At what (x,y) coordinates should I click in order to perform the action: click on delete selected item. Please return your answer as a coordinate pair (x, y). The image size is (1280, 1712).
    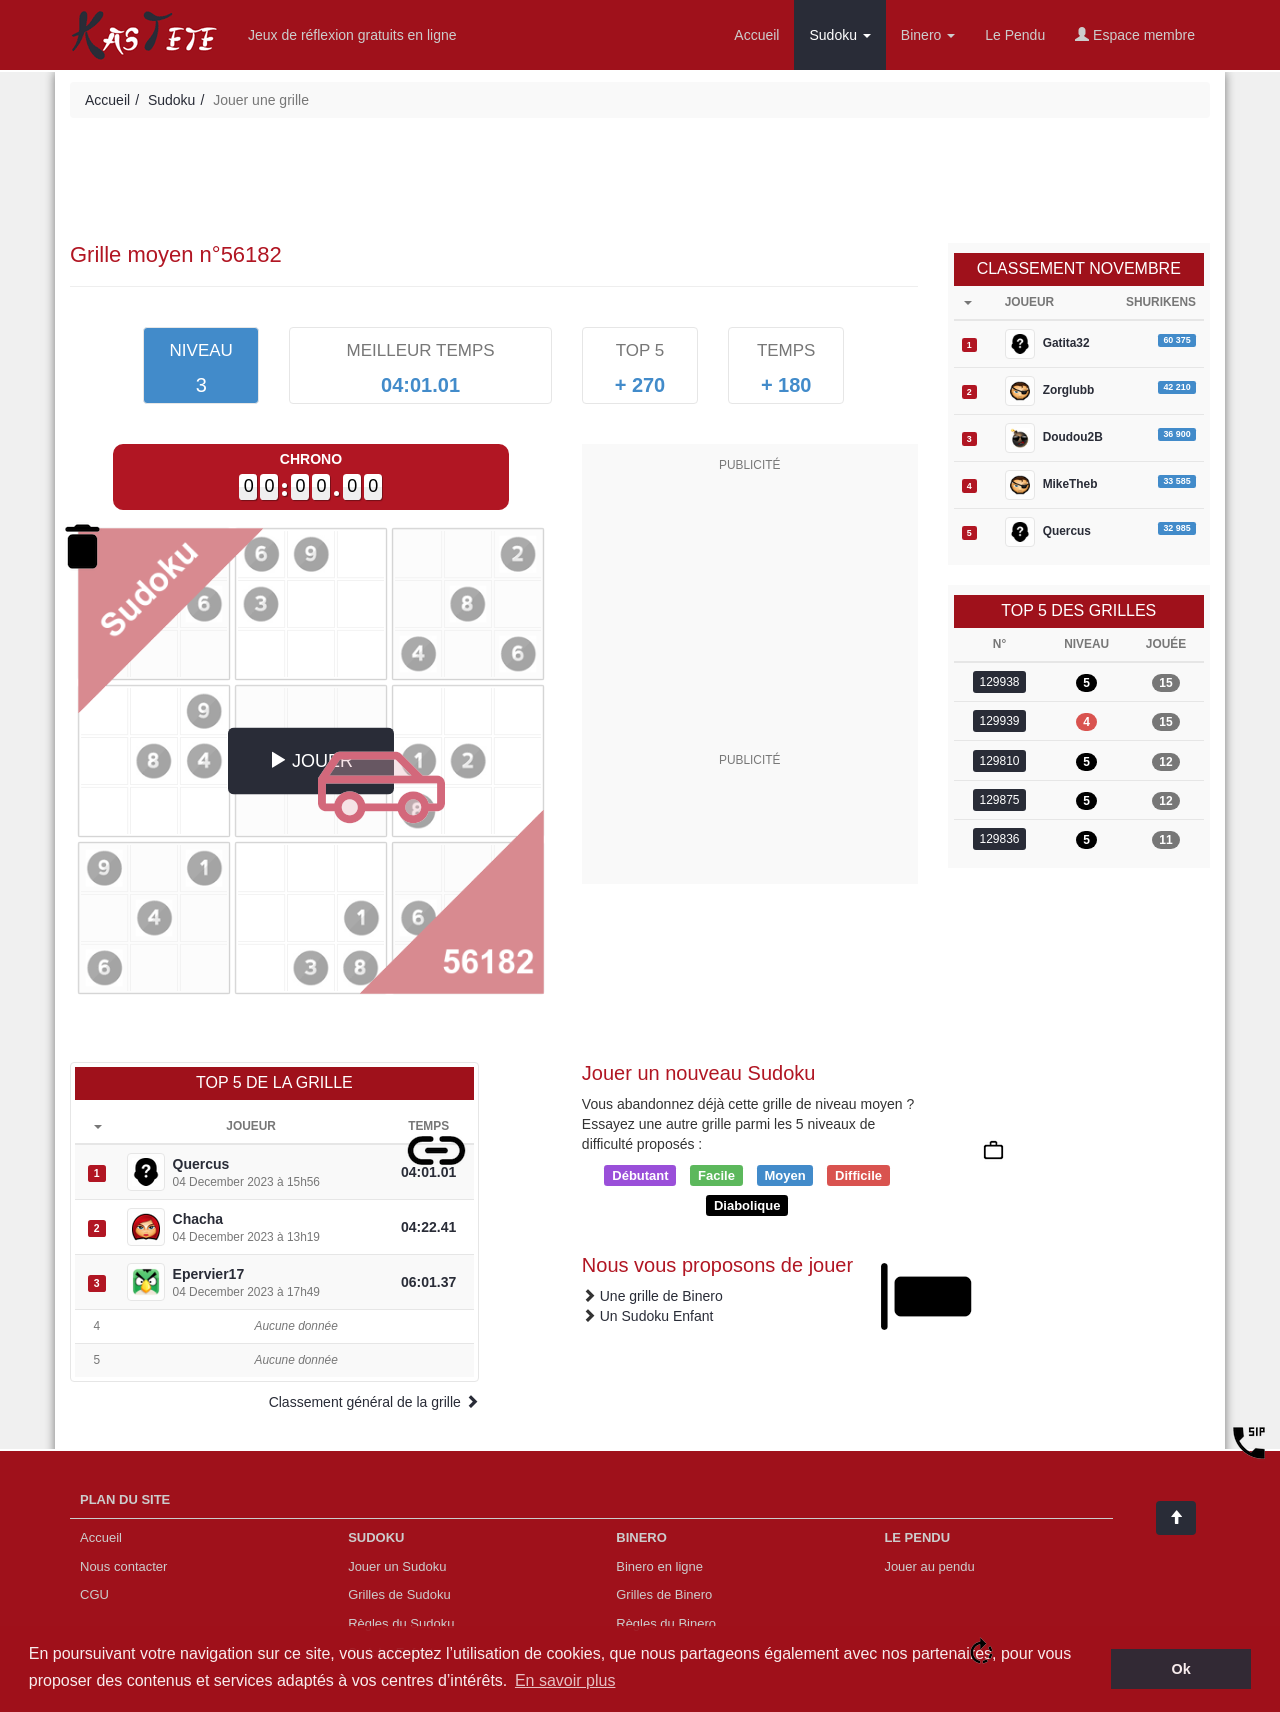
    Looking at the image, I should click on (82, 546).